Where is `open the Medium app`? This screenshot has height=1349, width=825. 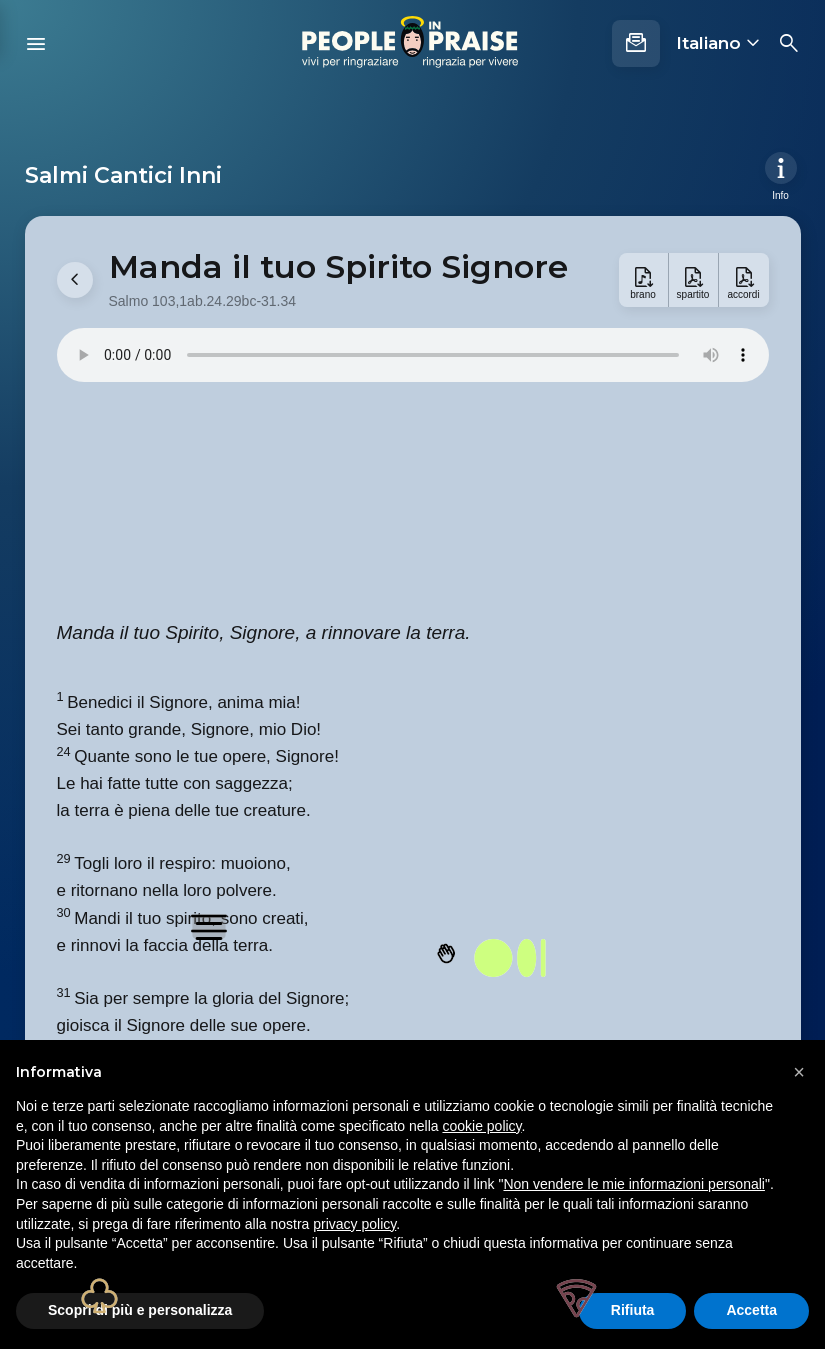 open the Medium app is located at coordinates (510, 958).